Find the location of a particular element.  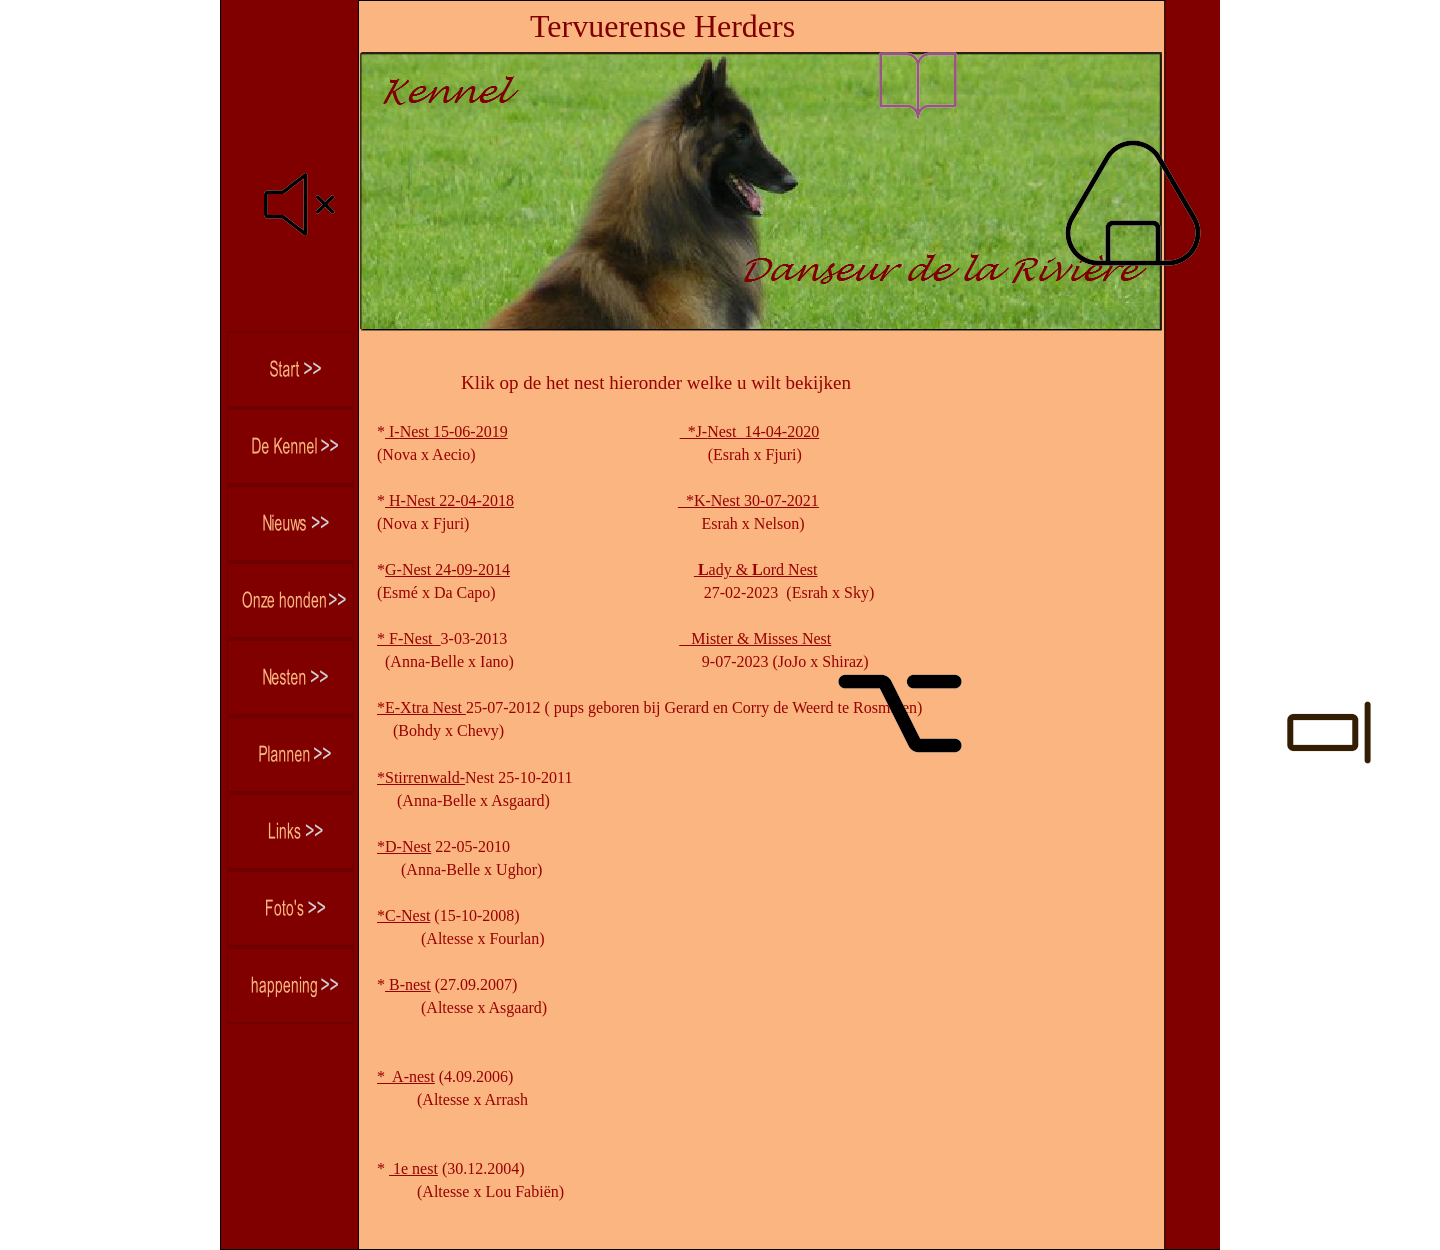

keyboard option or alt key symbol is located at coordinates (900, 709).